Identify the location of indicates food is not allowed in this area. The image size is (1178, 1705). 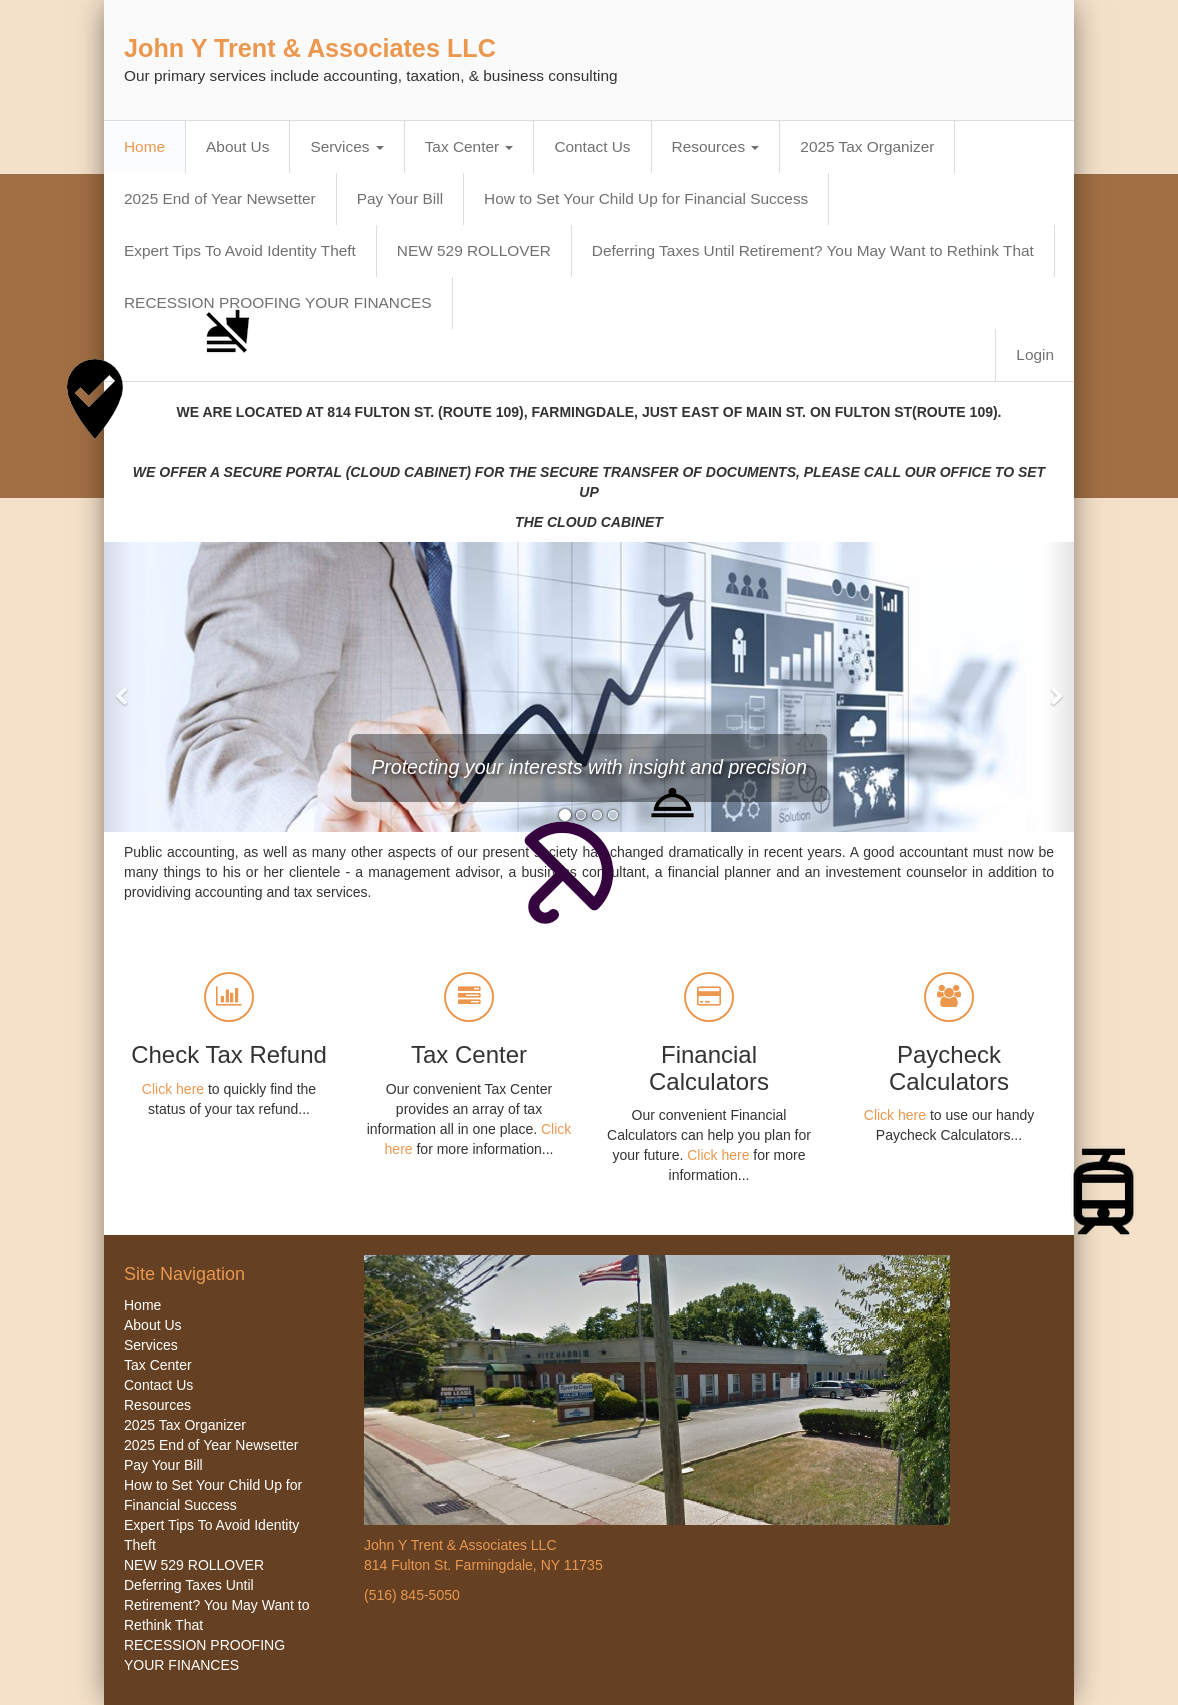
(228, 331).